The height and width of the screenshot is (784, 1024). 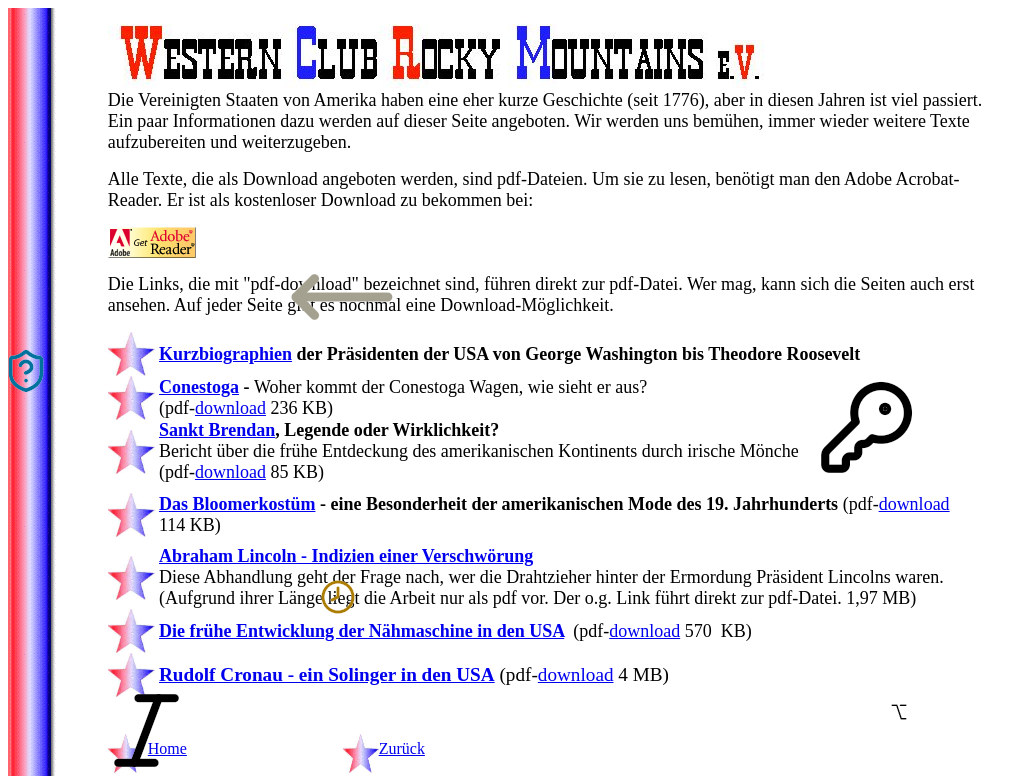 I want to click on apply italic formatting to selected text, so click(x=146, y=730).